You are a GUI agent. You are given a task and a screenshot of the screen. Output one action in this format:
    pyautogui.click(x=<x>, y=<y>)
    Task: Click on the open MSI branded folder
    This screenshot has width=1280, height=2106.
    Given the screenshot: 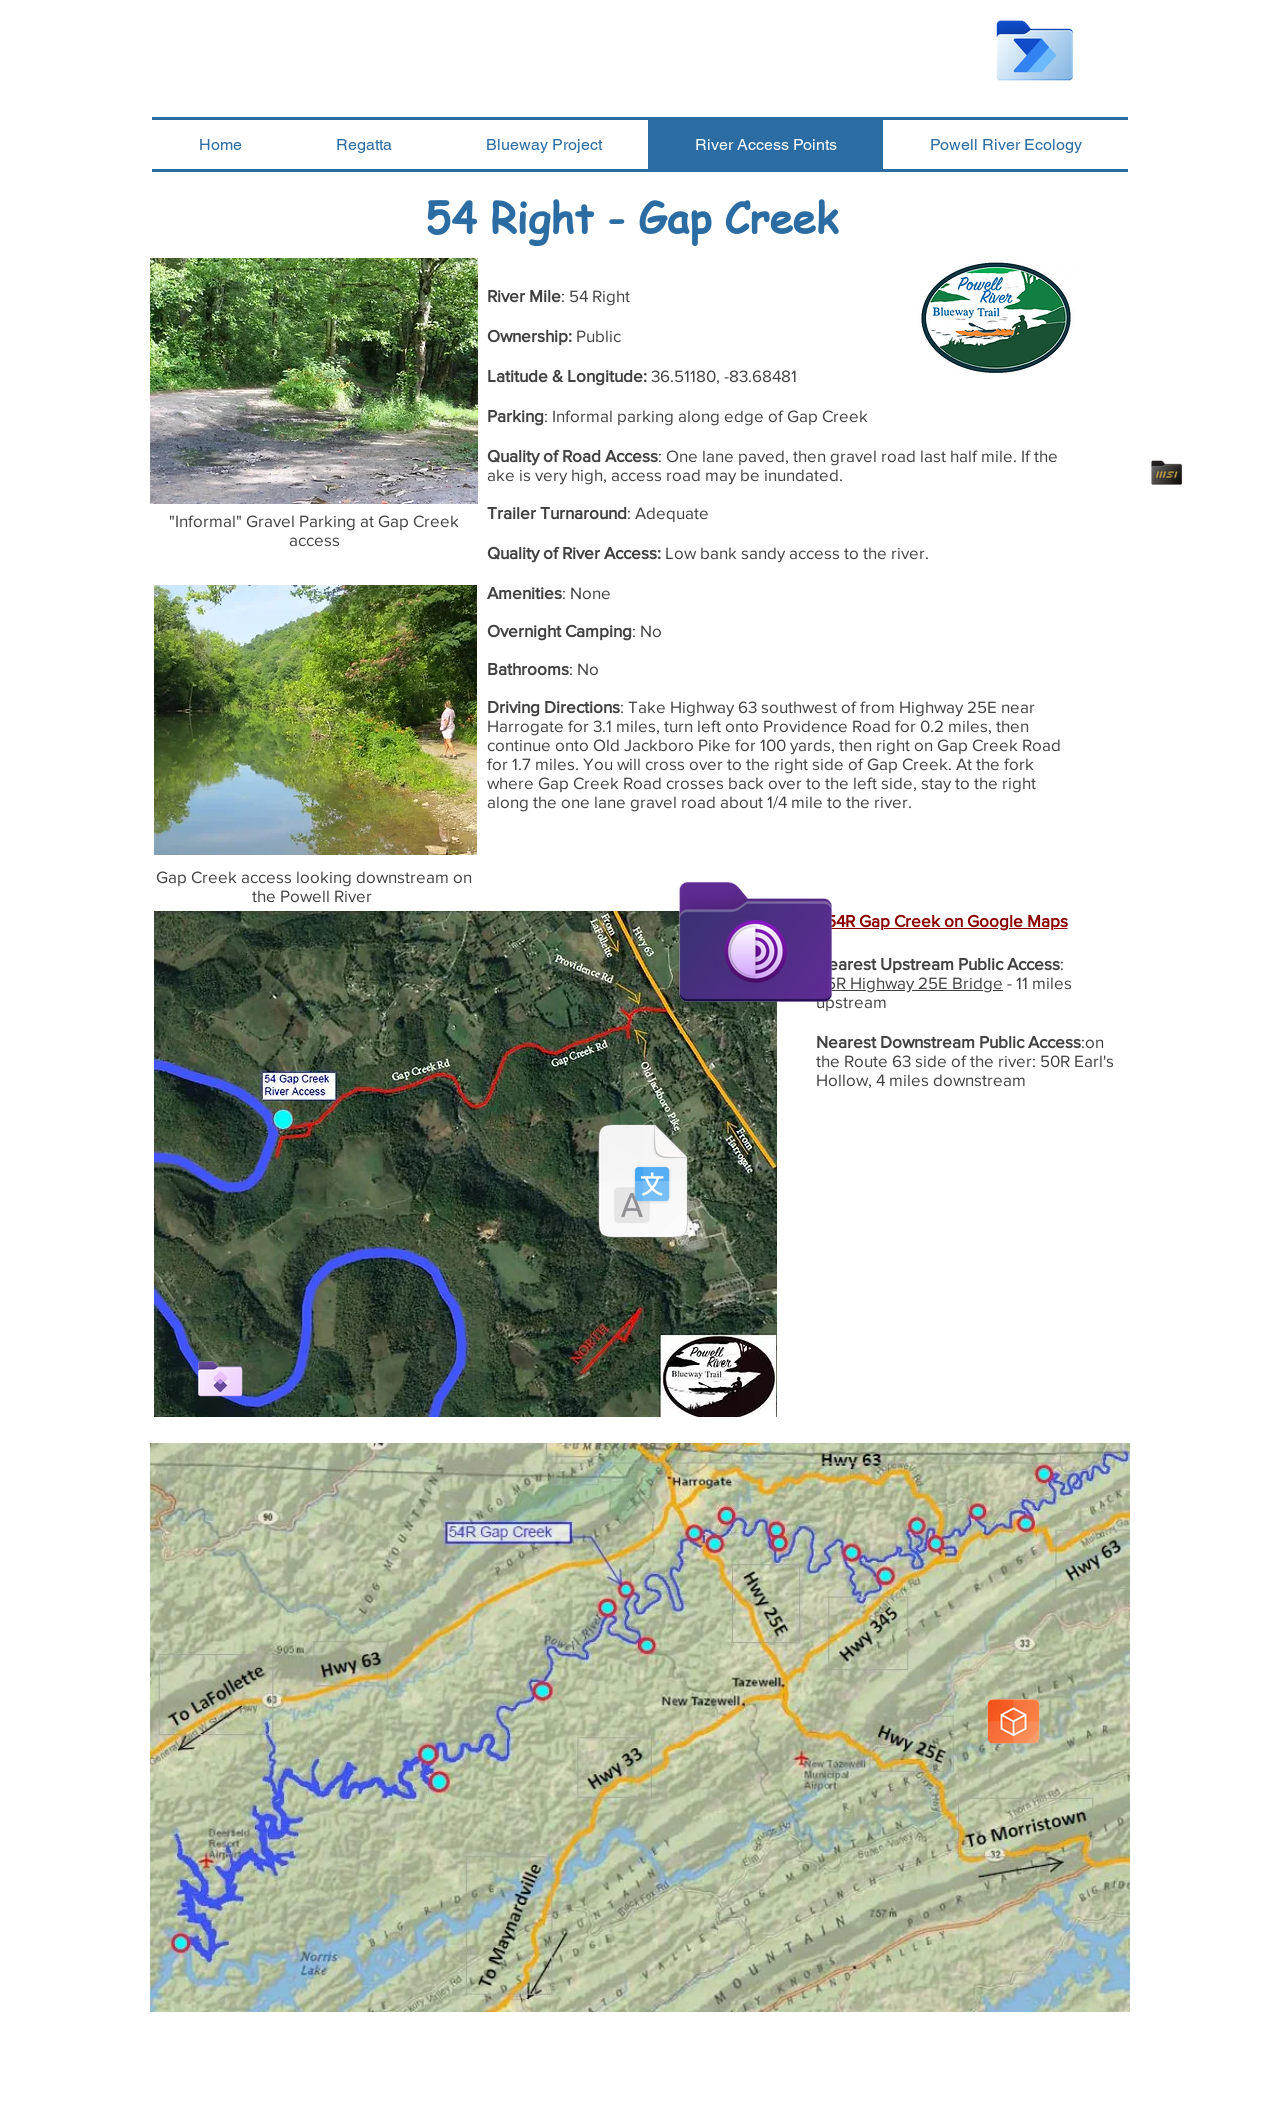 What is the action you would take?
    pyautogui.click(x=1166, y=473)
    